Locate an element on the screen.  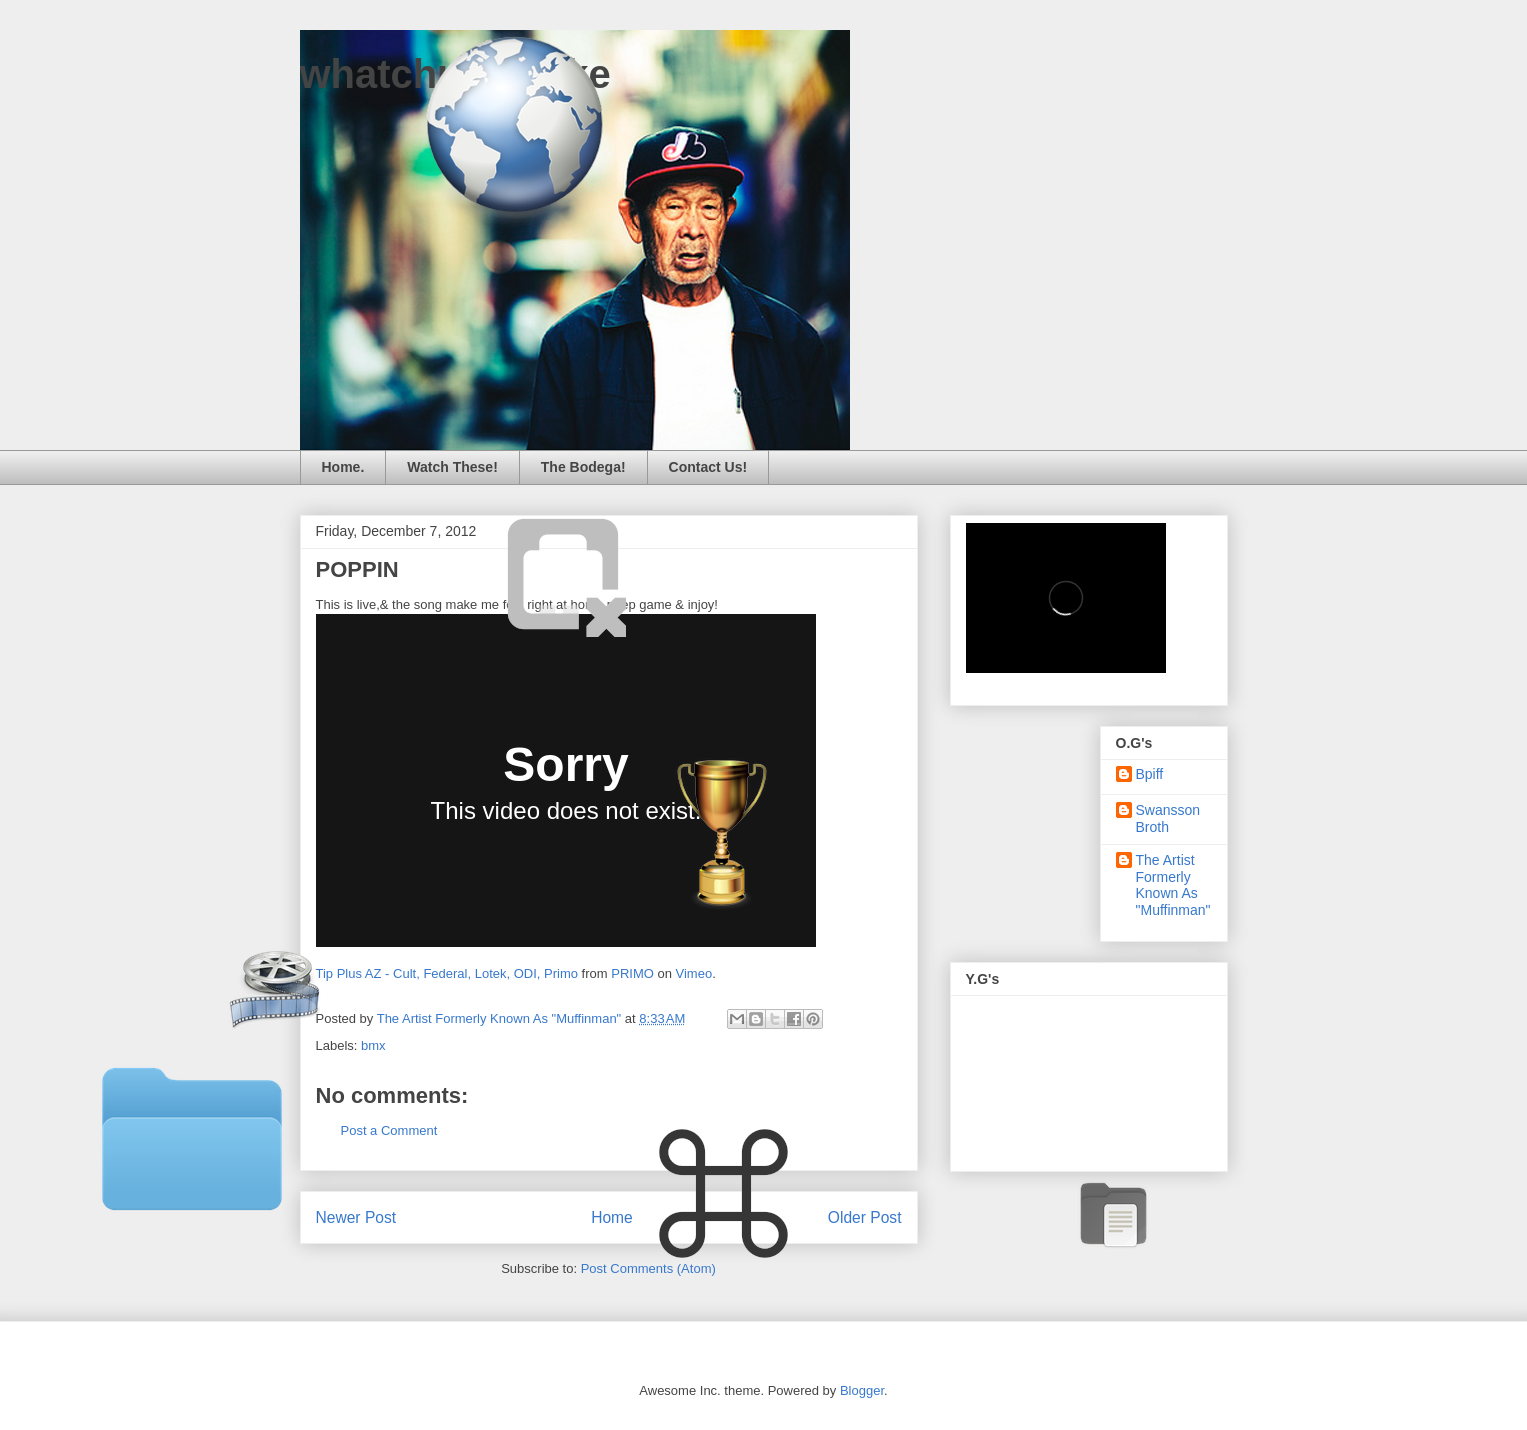
indicates third place or bronze-tier achievement is located at coordinates (726, 832).